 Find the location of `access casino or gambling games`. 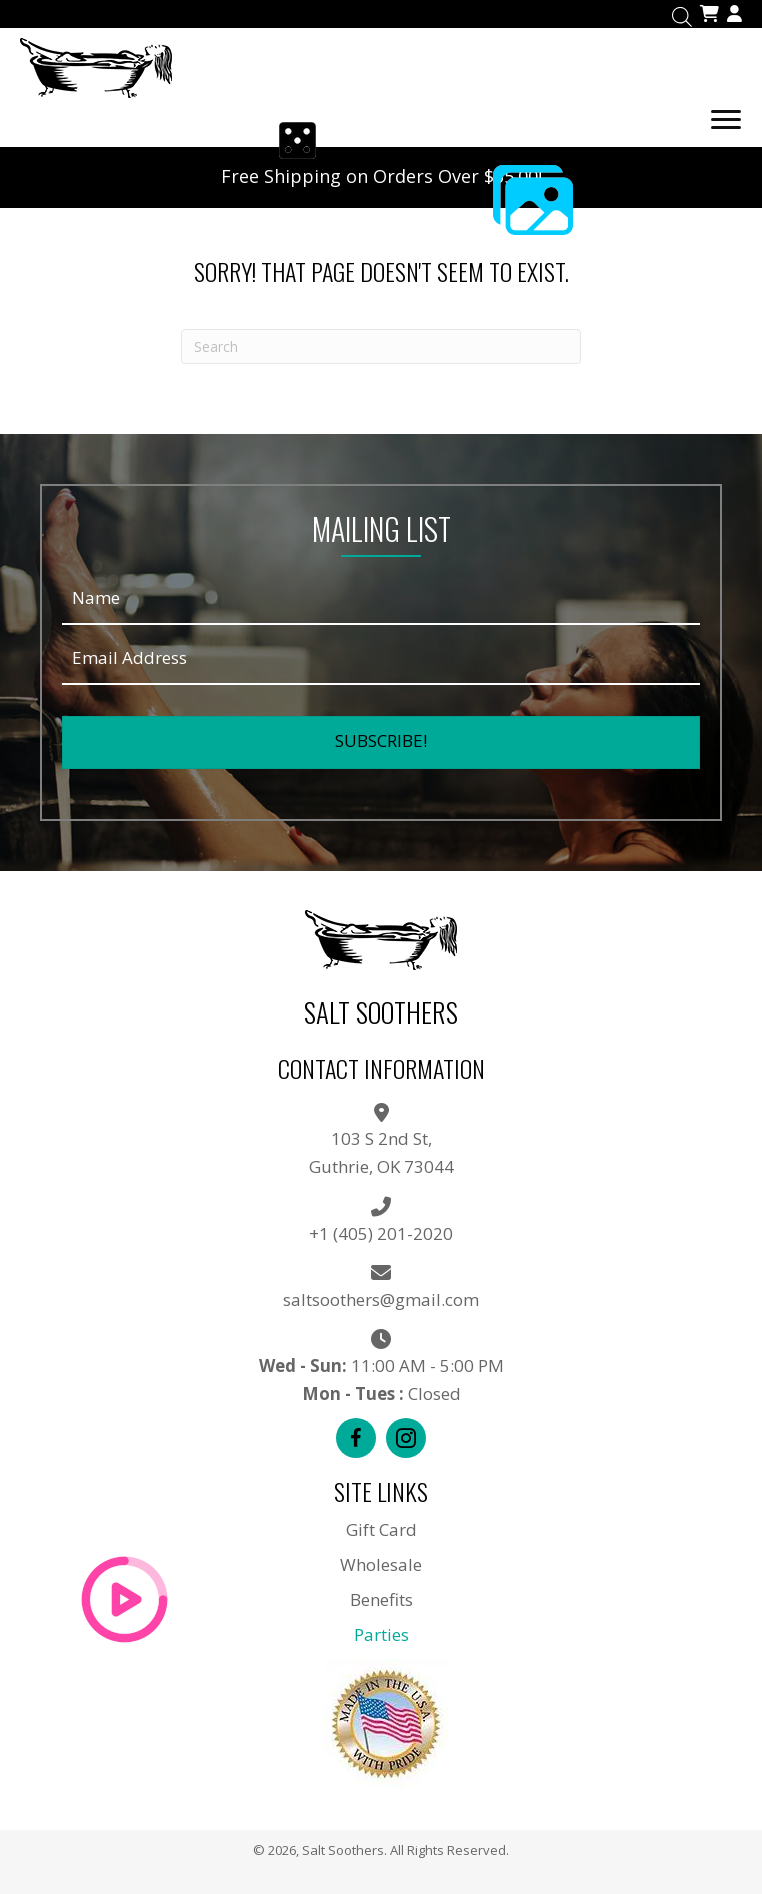

access casino or gambling games is located at coordinates (297, 140).